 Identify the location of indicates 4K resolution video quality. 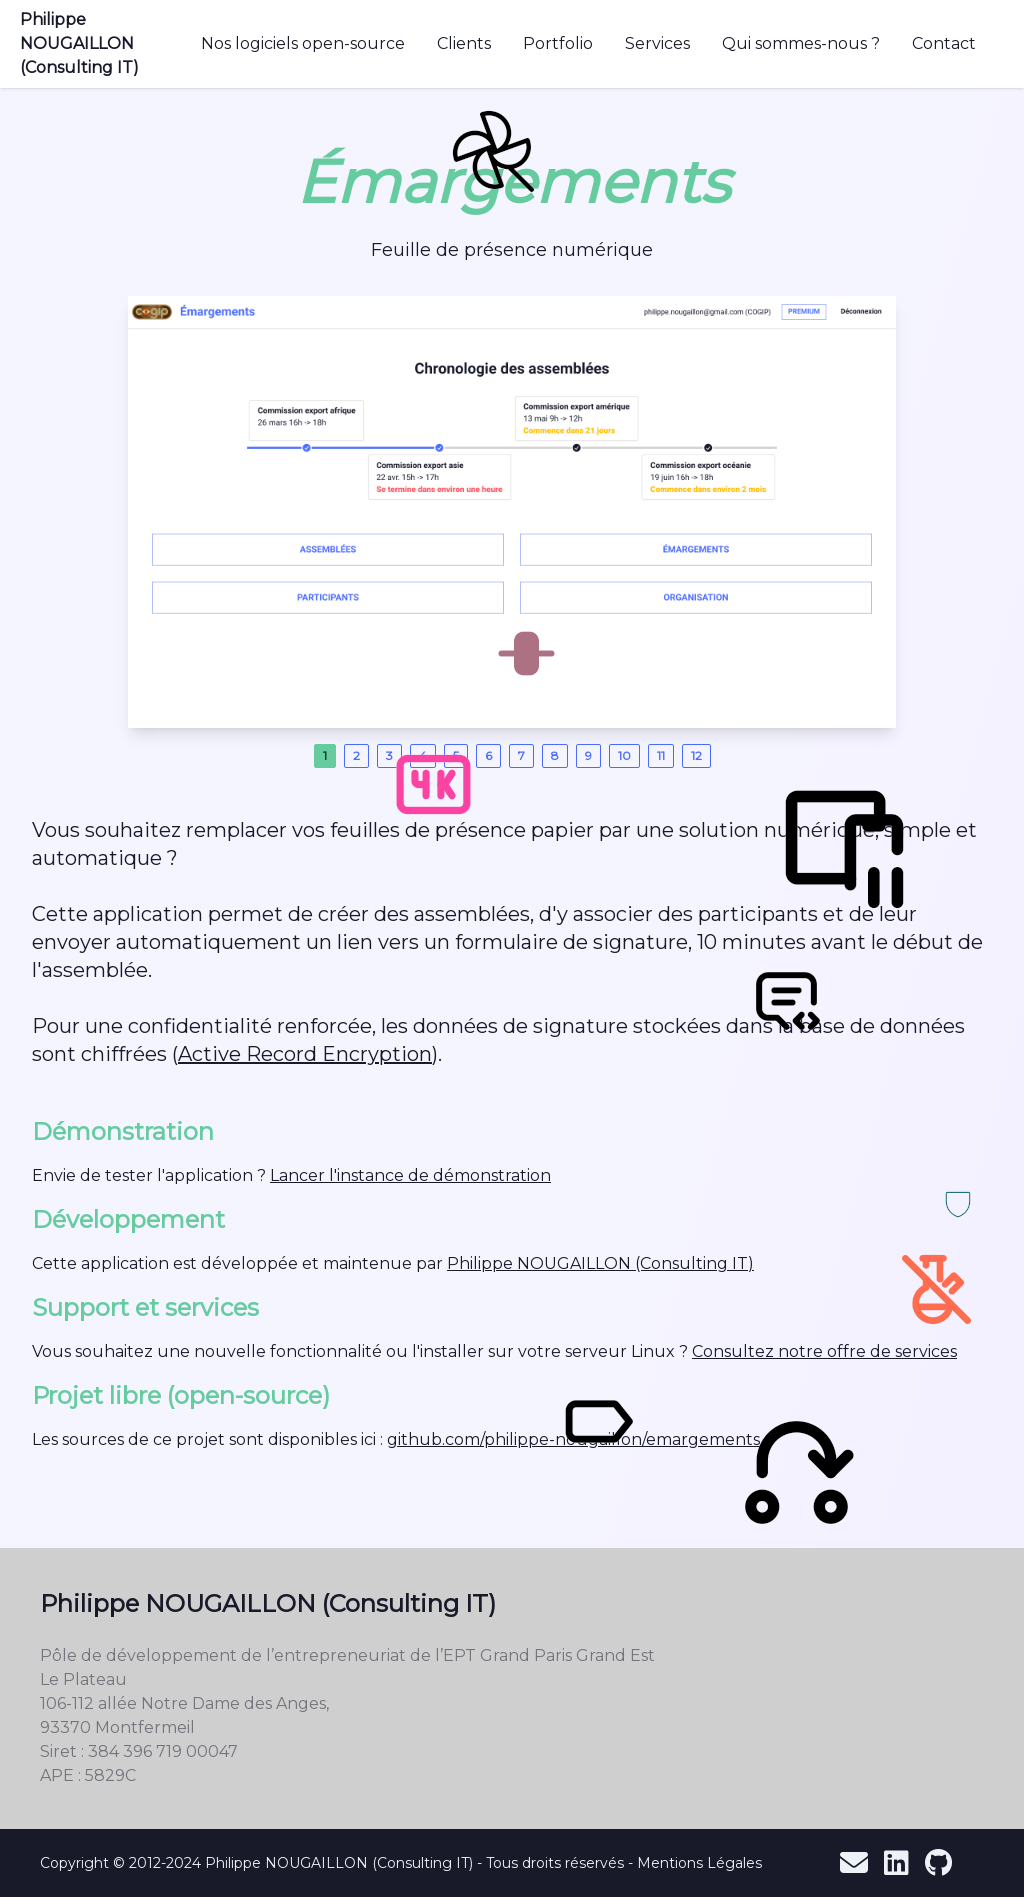
(433, 784).